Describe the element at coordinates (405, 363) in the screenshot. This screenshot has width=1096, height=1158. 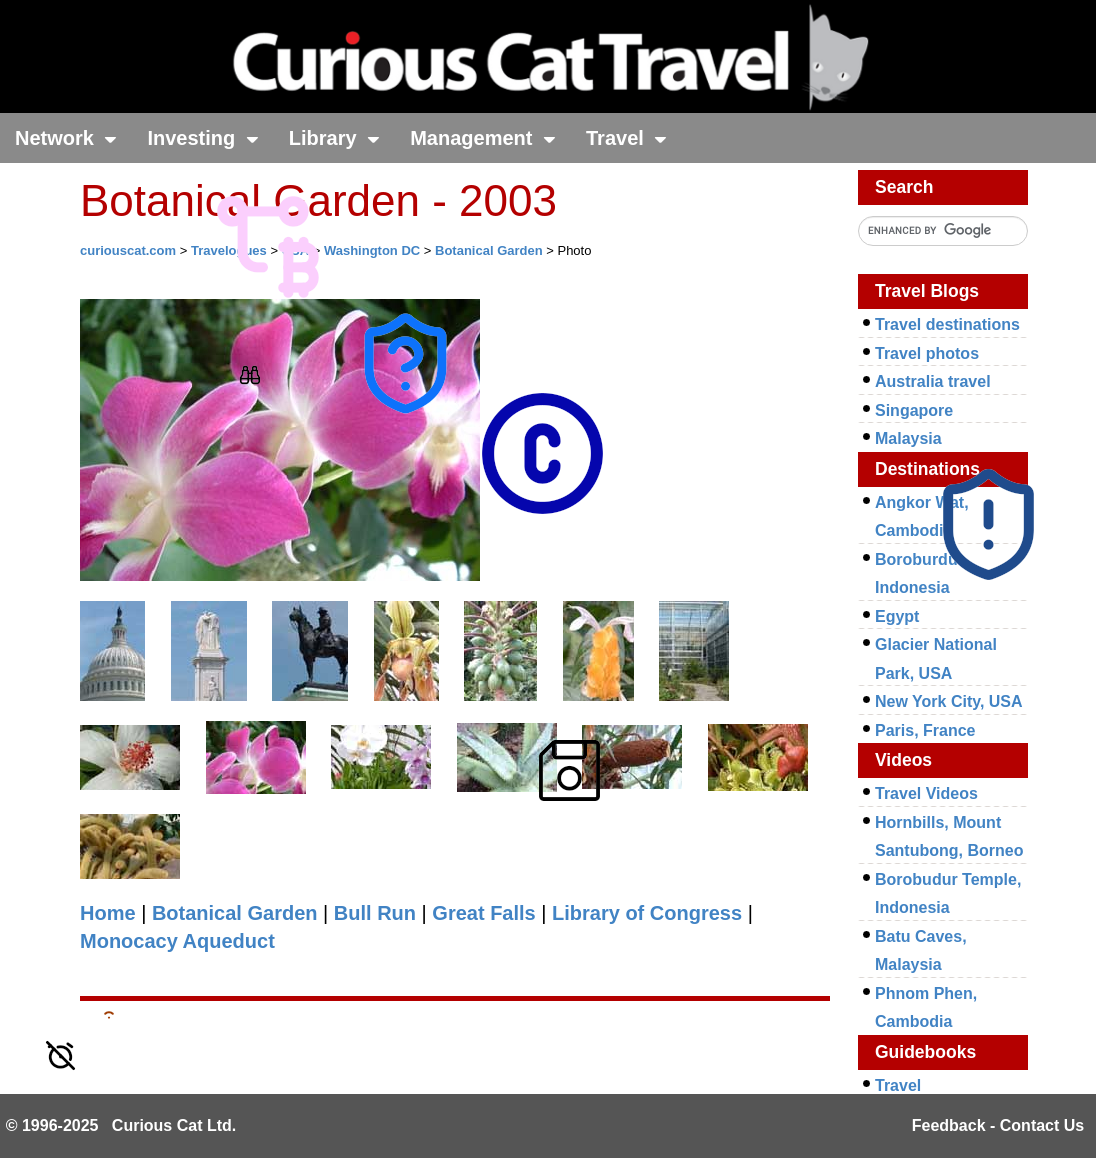
I see `access security help or FAQ` at that location.